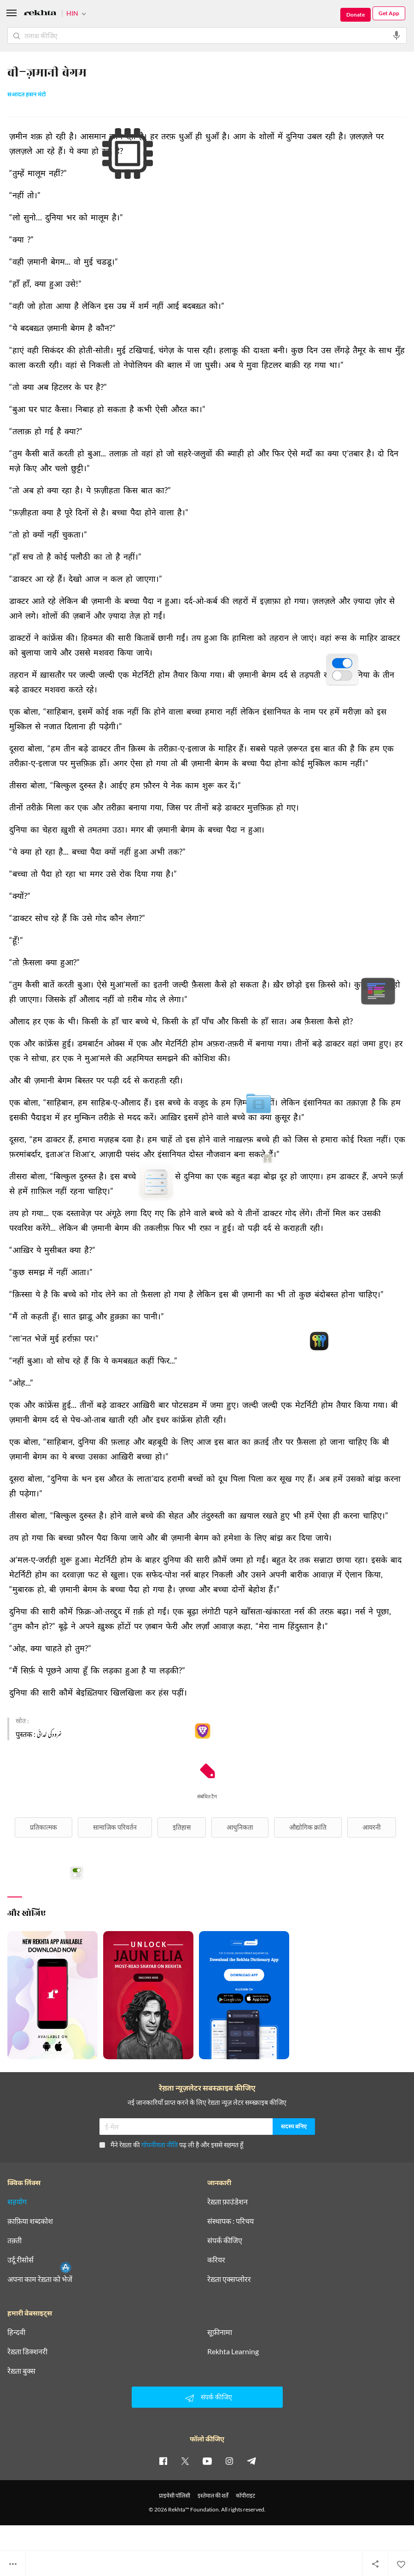  I want to click on launch brave nightly browser, so click(203, 1731).